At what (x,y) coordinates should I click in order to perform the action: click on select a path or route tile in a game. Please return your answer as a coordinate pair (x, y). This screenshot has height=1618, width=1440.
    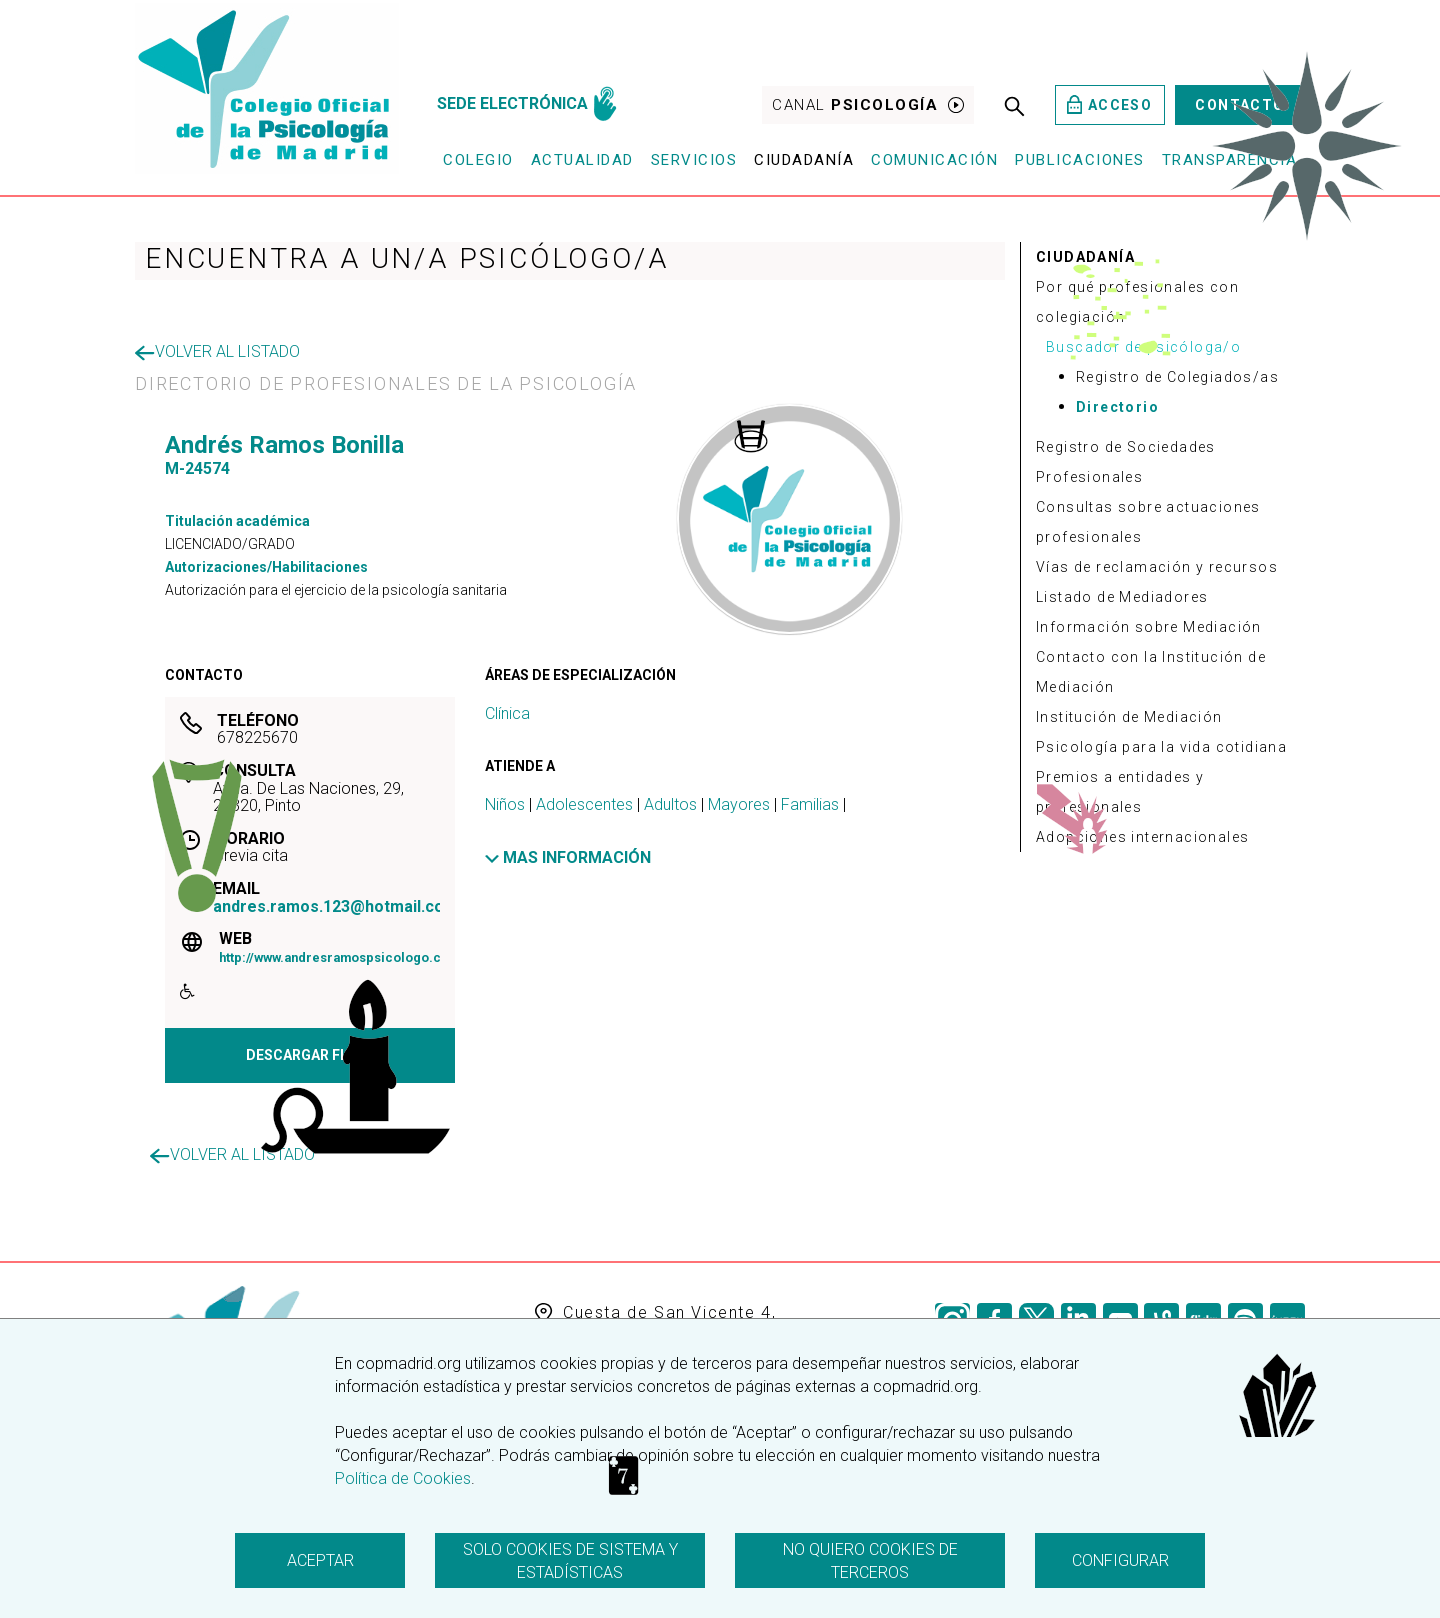
    Looking at the image, I should click on (1120, 309).